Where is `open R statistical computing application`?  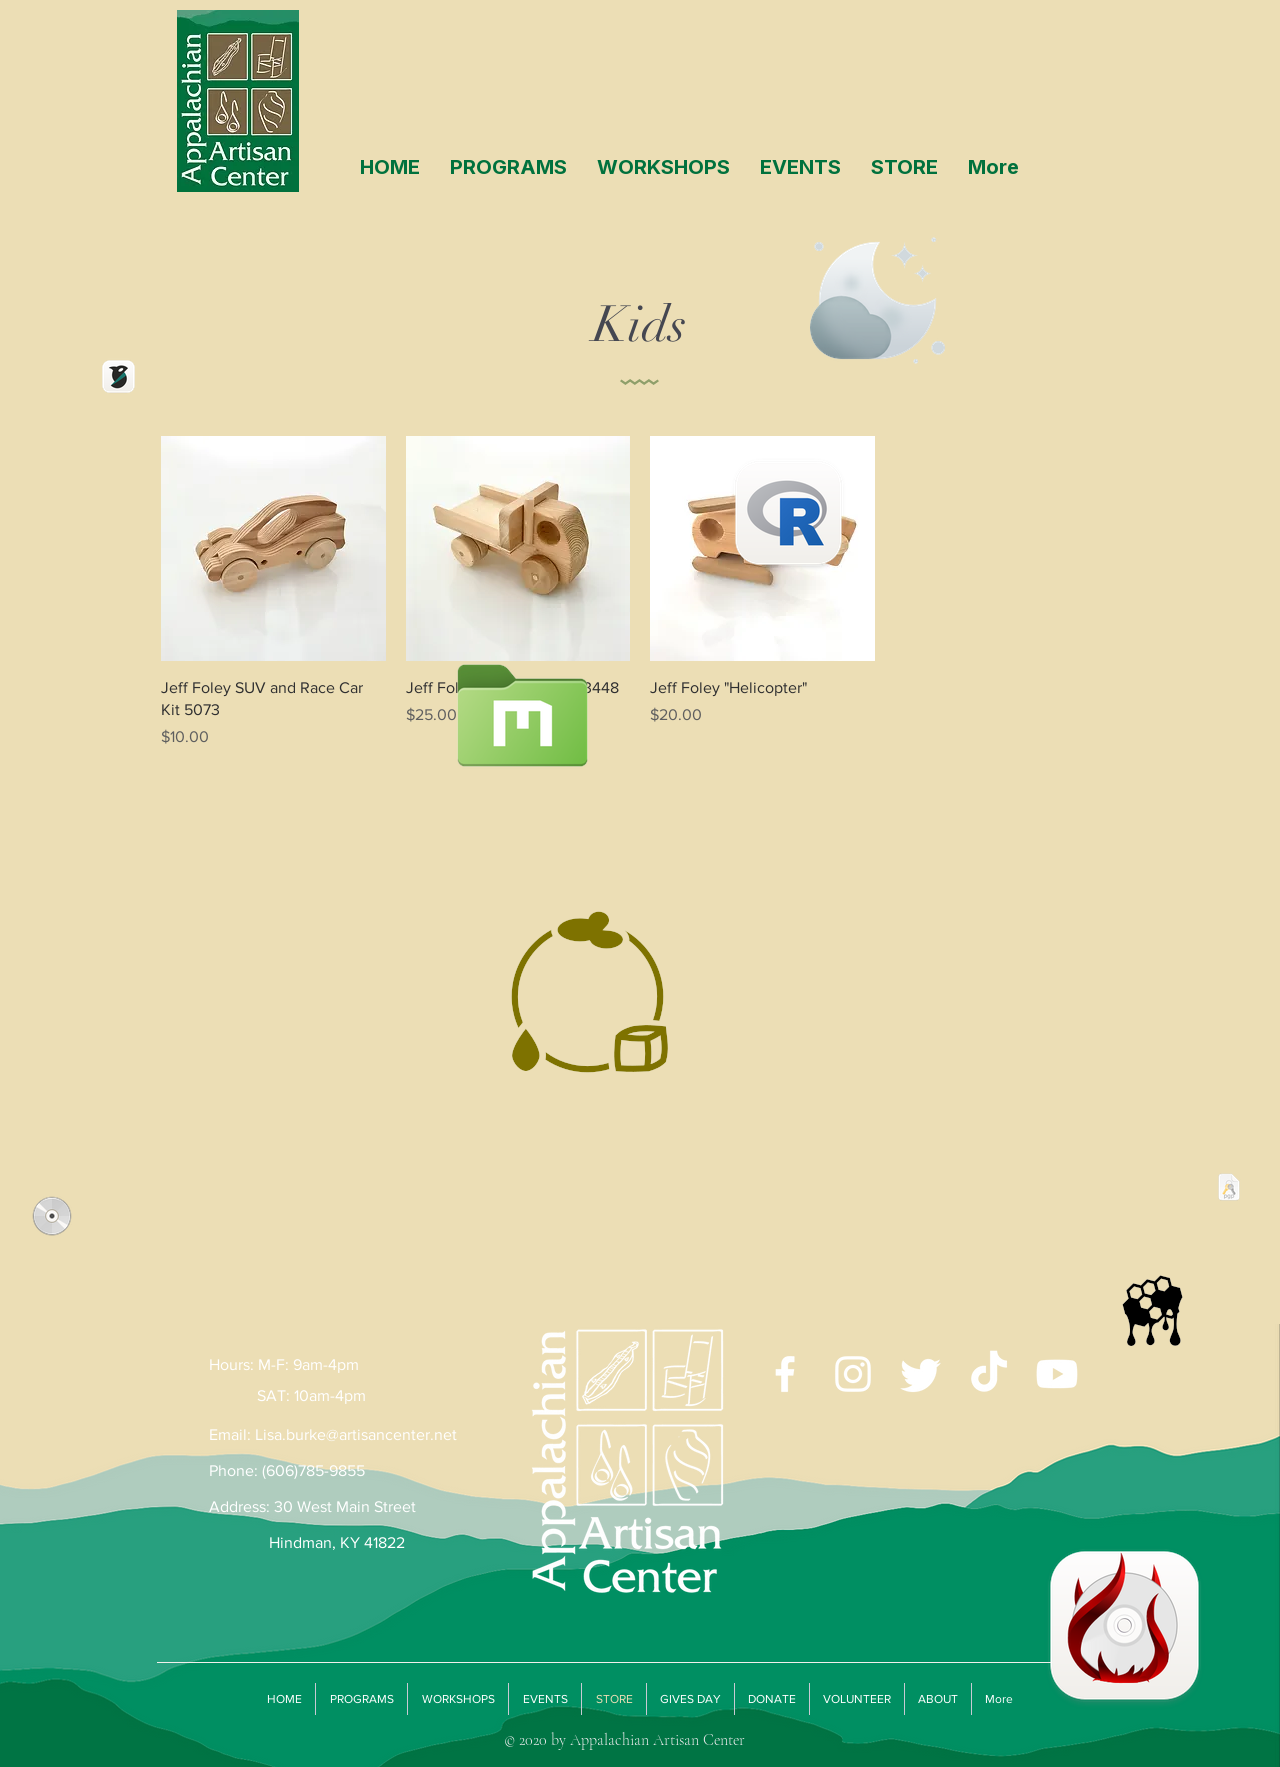 open R statistical computing application is located at coordinates (787, 513).